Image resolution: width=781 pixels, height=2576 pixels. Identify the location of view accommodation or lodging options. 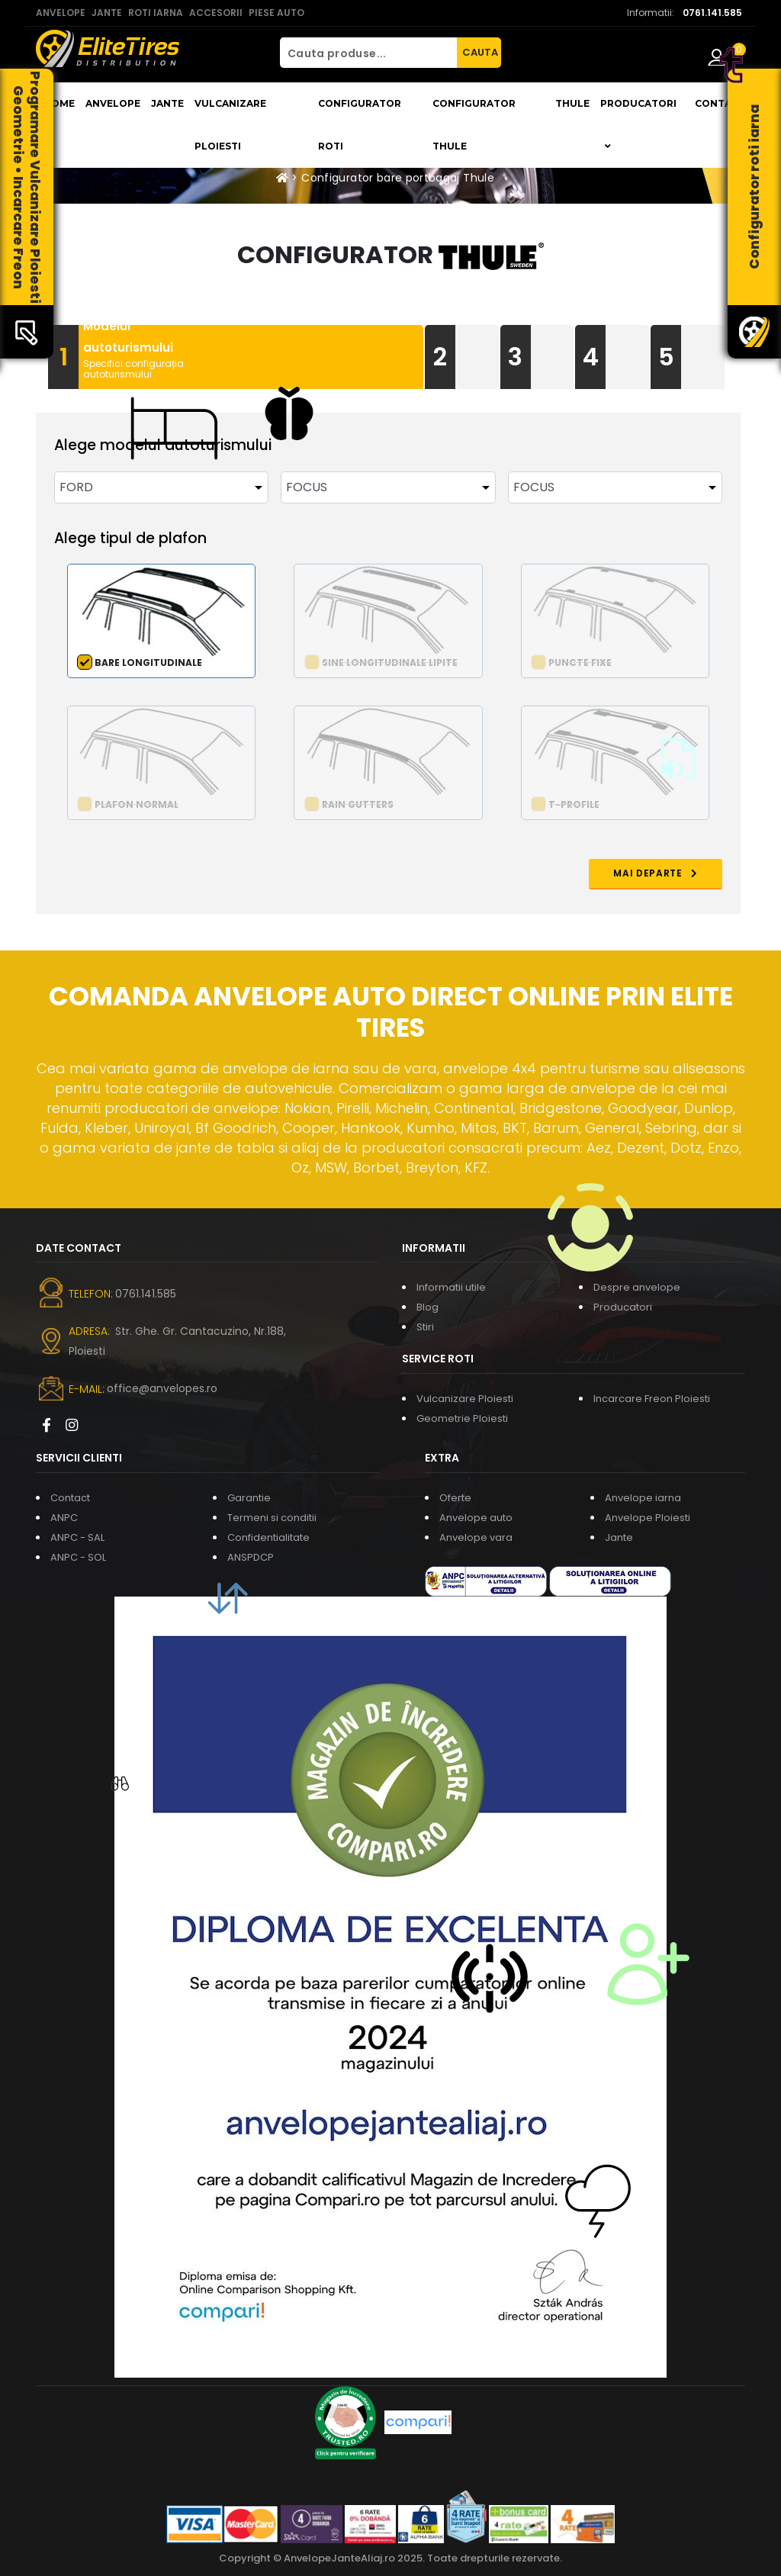
(171, 428).